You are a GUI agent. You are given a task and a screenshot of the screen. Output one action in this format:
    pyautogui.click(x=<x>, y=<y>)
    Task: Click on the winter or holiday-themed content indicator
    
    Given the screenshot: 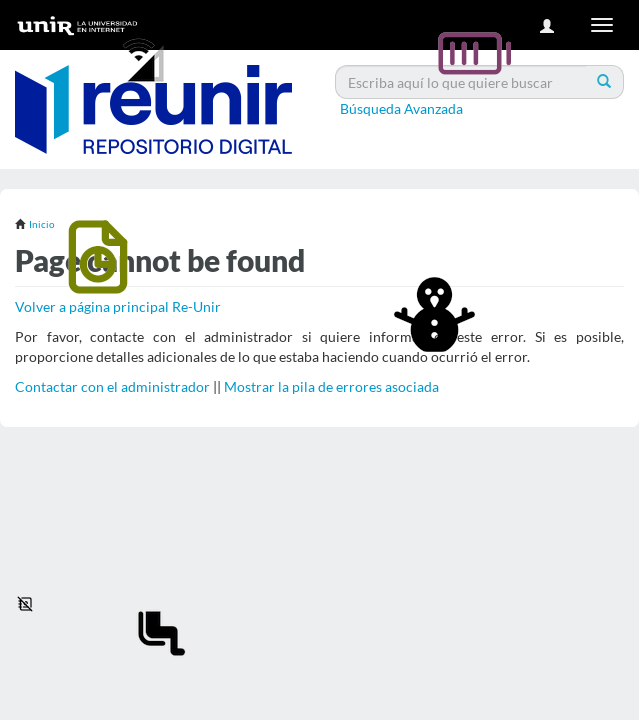 What is the action you would take?
    pyautogui.click(x=434, y=314)
    